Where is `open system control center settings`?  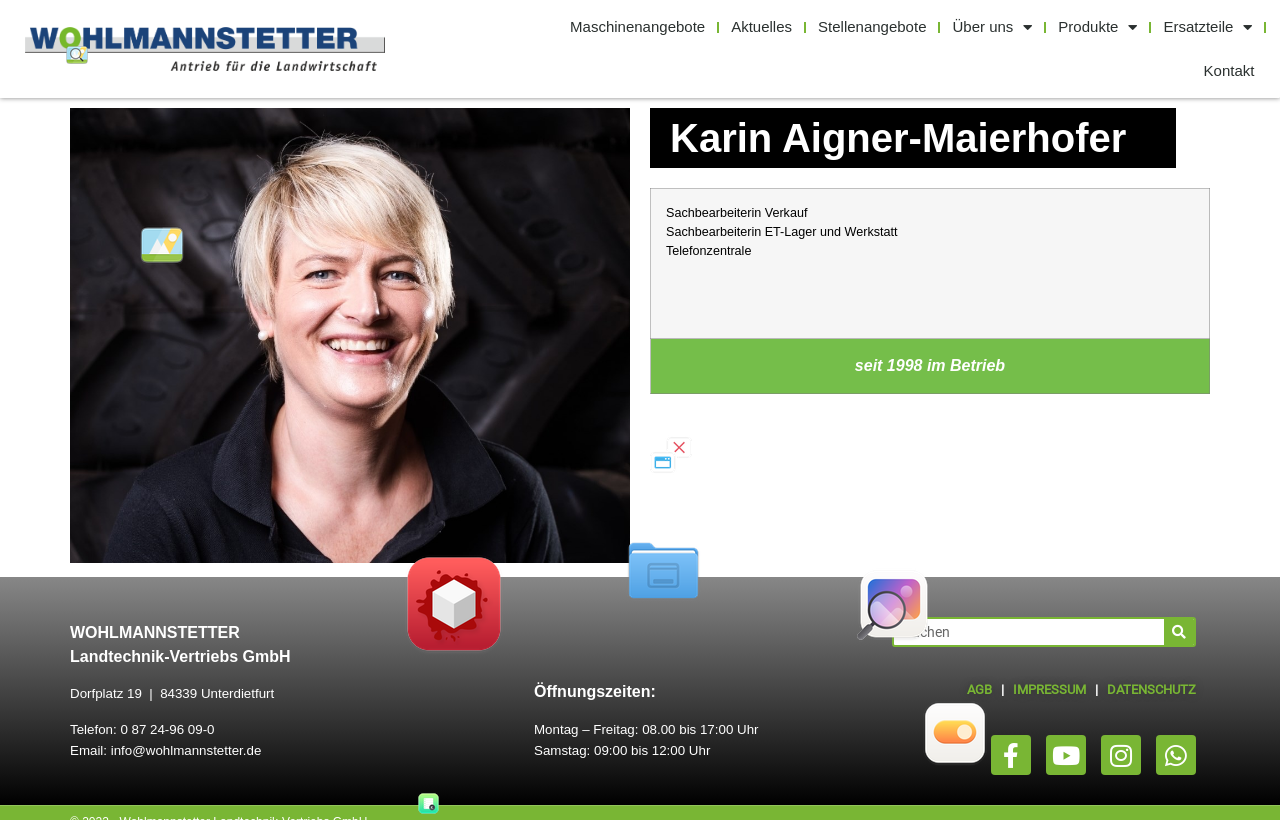 open system control center settings is located at coordinates (955, 733).